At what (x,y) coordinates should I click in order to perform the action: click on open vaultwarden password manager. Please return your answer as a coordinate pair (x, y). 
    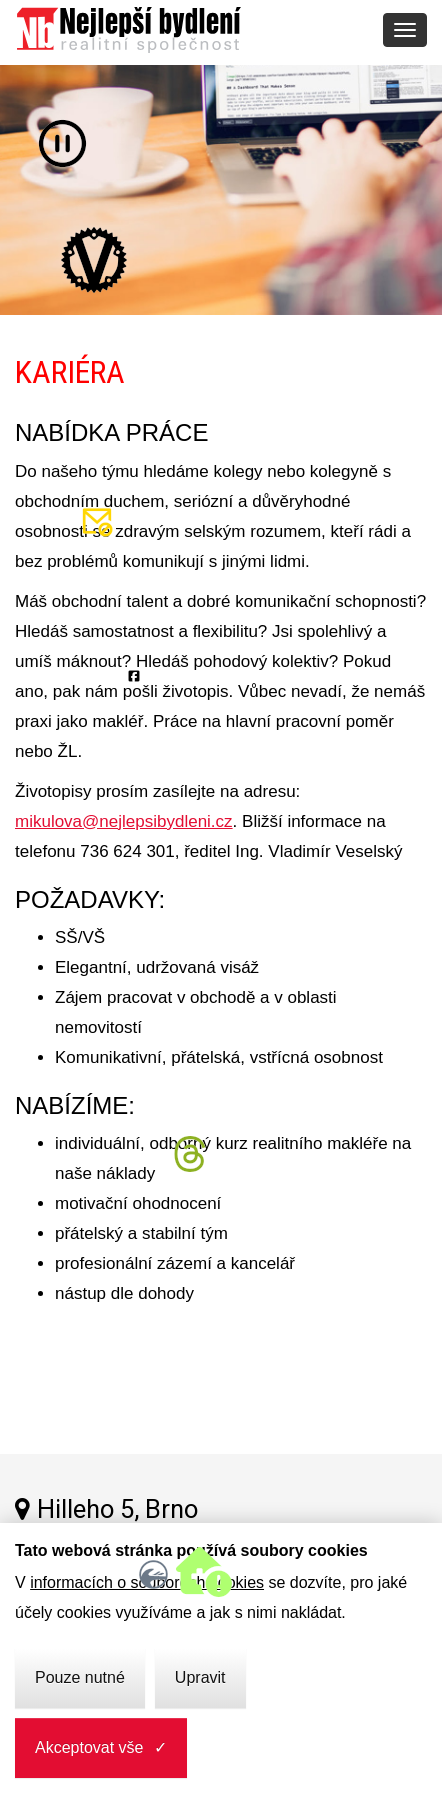
    Looking at the image, I should click on (94, 260).